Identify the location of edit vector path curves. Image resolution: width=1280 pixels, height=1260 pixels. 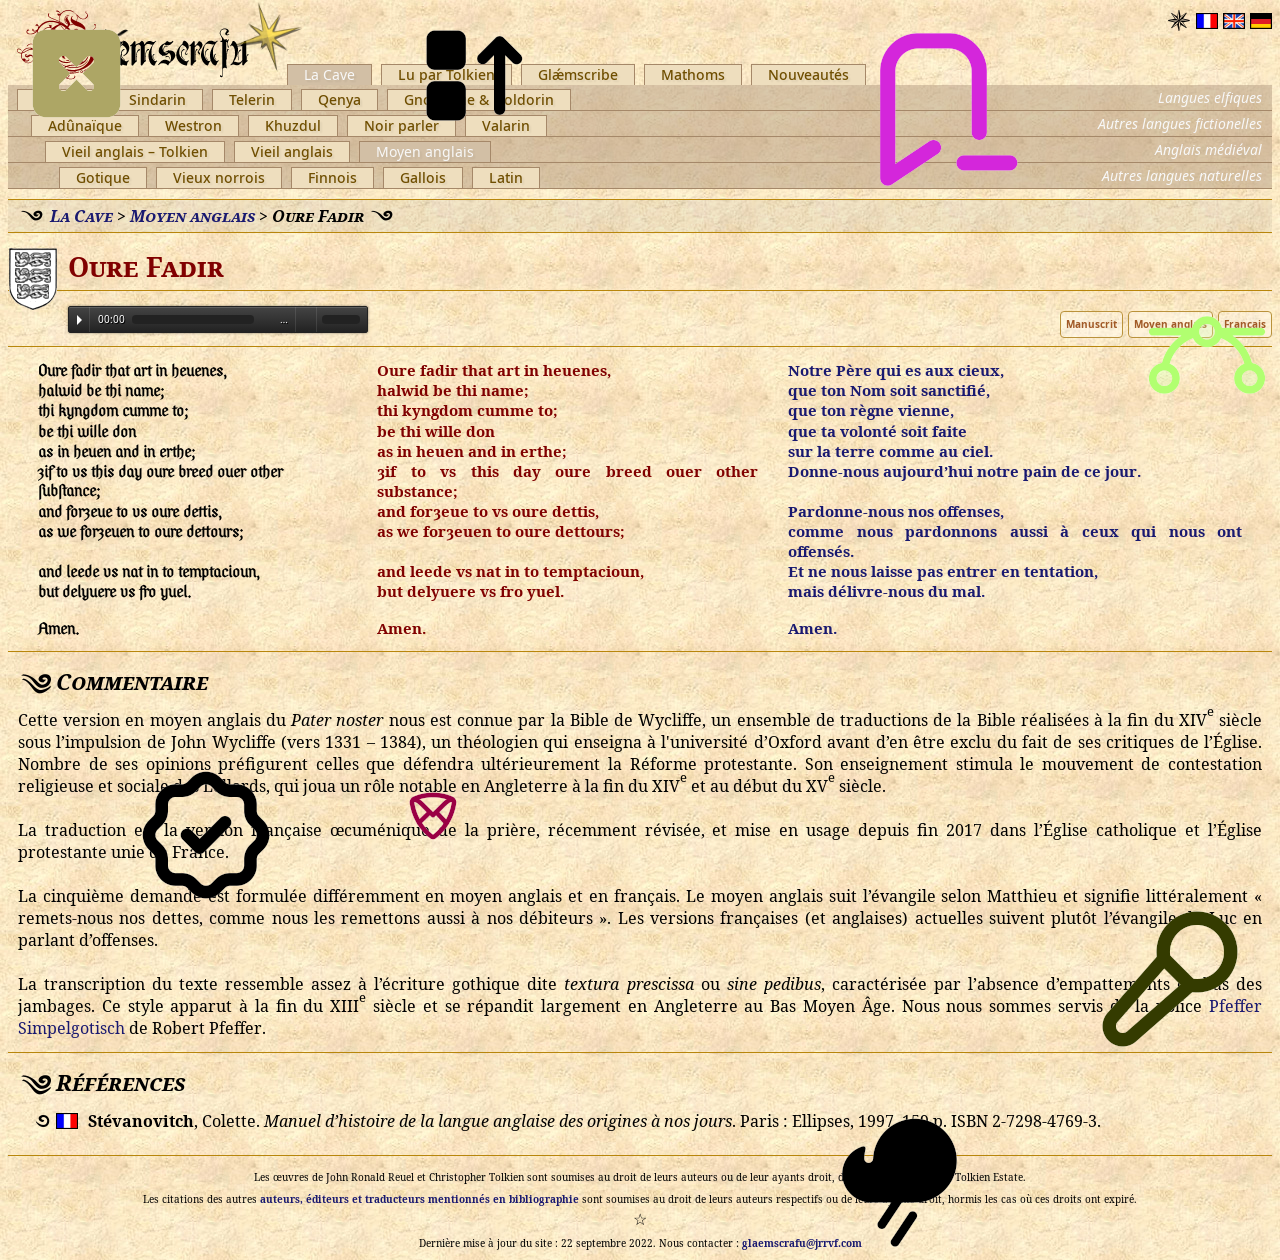
(1207, 355).